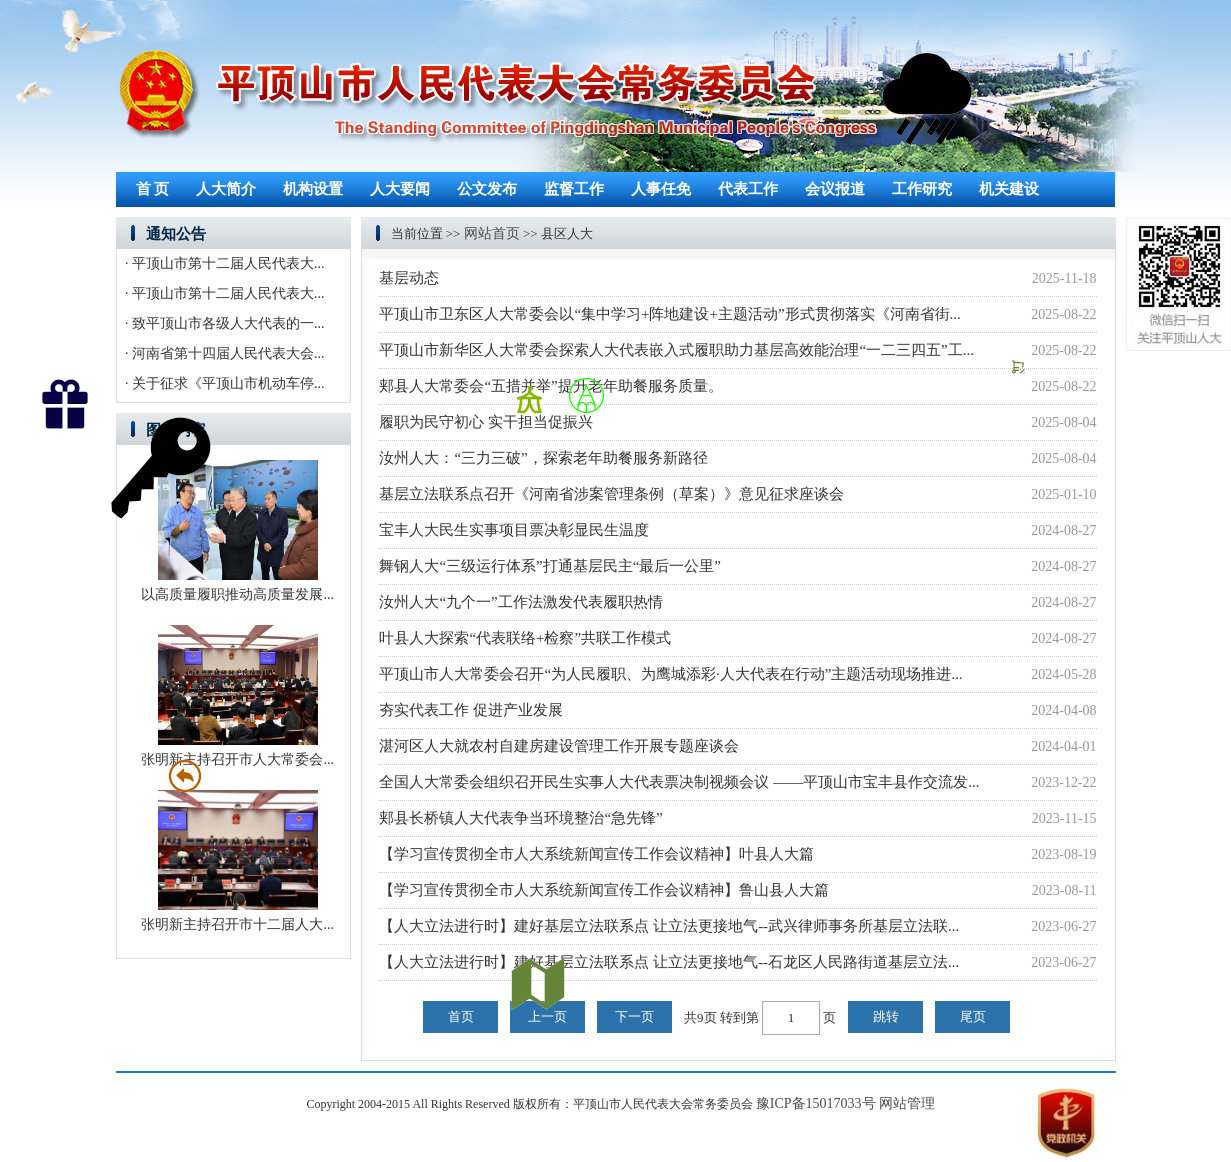 Image resolution: width=1231 pixels, height=1162 pixels. I want to click on undo the last action, so click(185, 776).